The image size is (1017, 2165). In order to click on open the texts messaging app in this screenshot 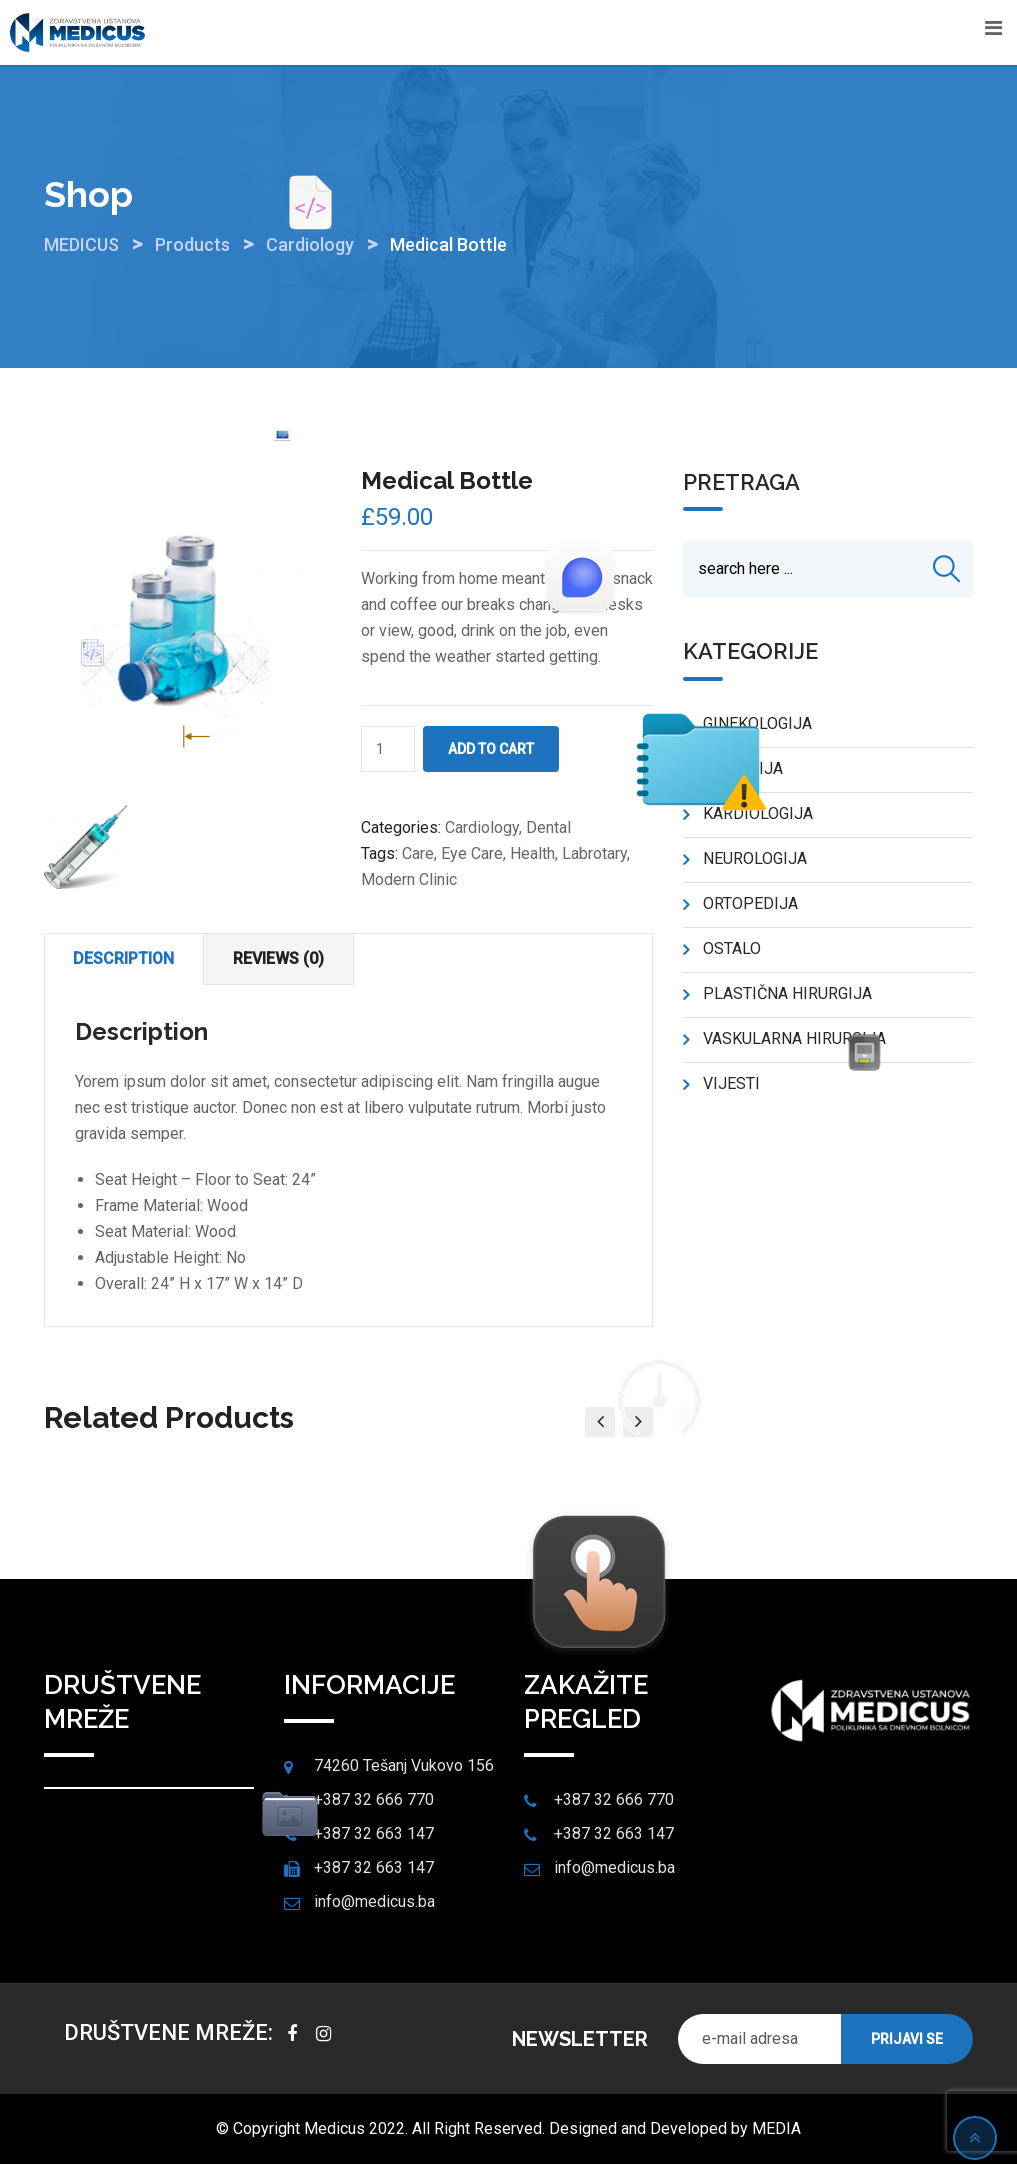, I will do `click(580, 577)`.